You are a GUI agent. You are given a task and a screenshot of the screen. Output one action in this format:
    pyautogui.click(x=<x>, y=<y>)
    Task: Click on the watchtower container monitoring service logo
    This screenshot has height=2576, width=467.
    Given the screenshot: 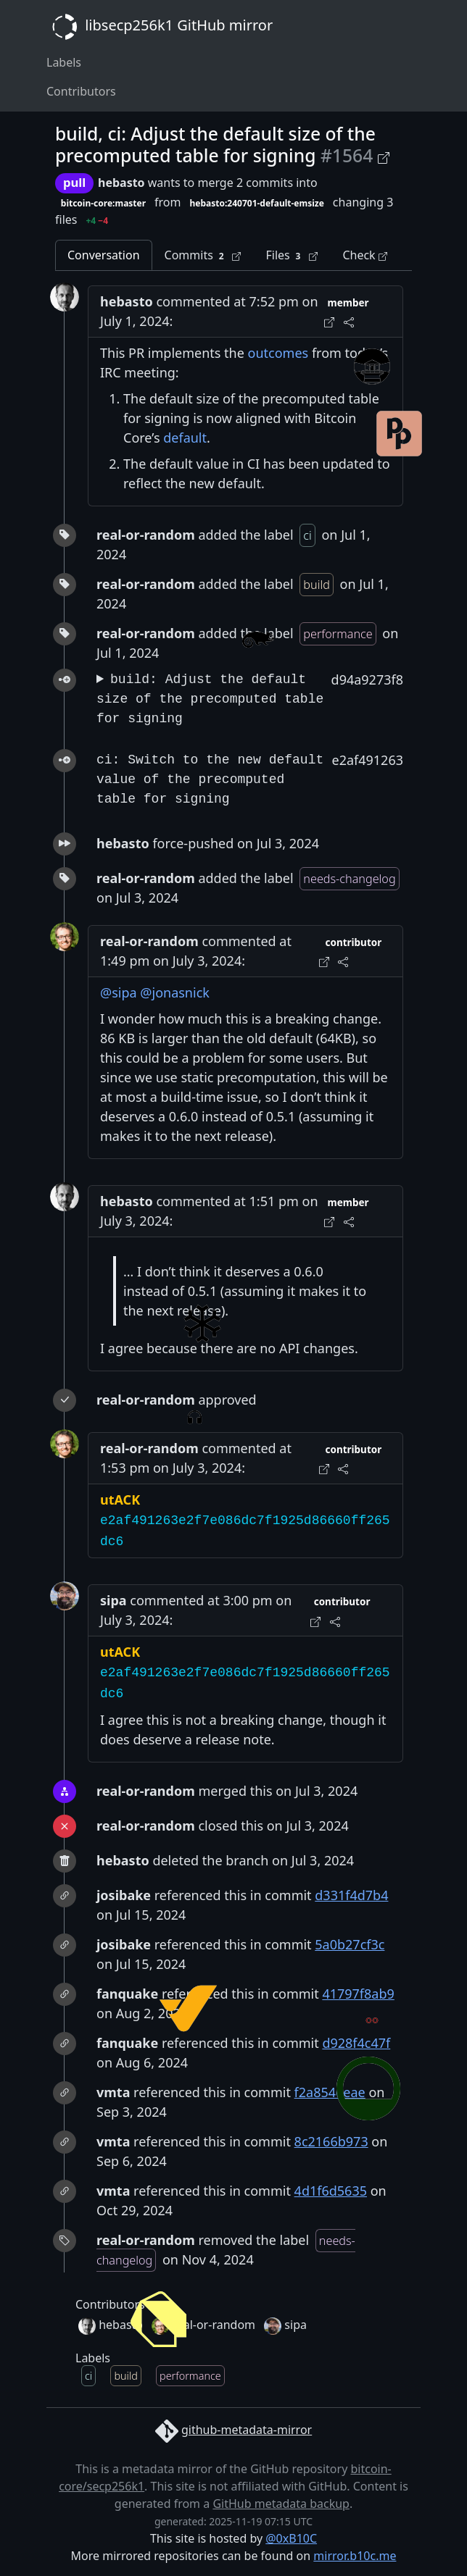 What is the action you would take?
    pyautogui.click(x=372, y=367)
    